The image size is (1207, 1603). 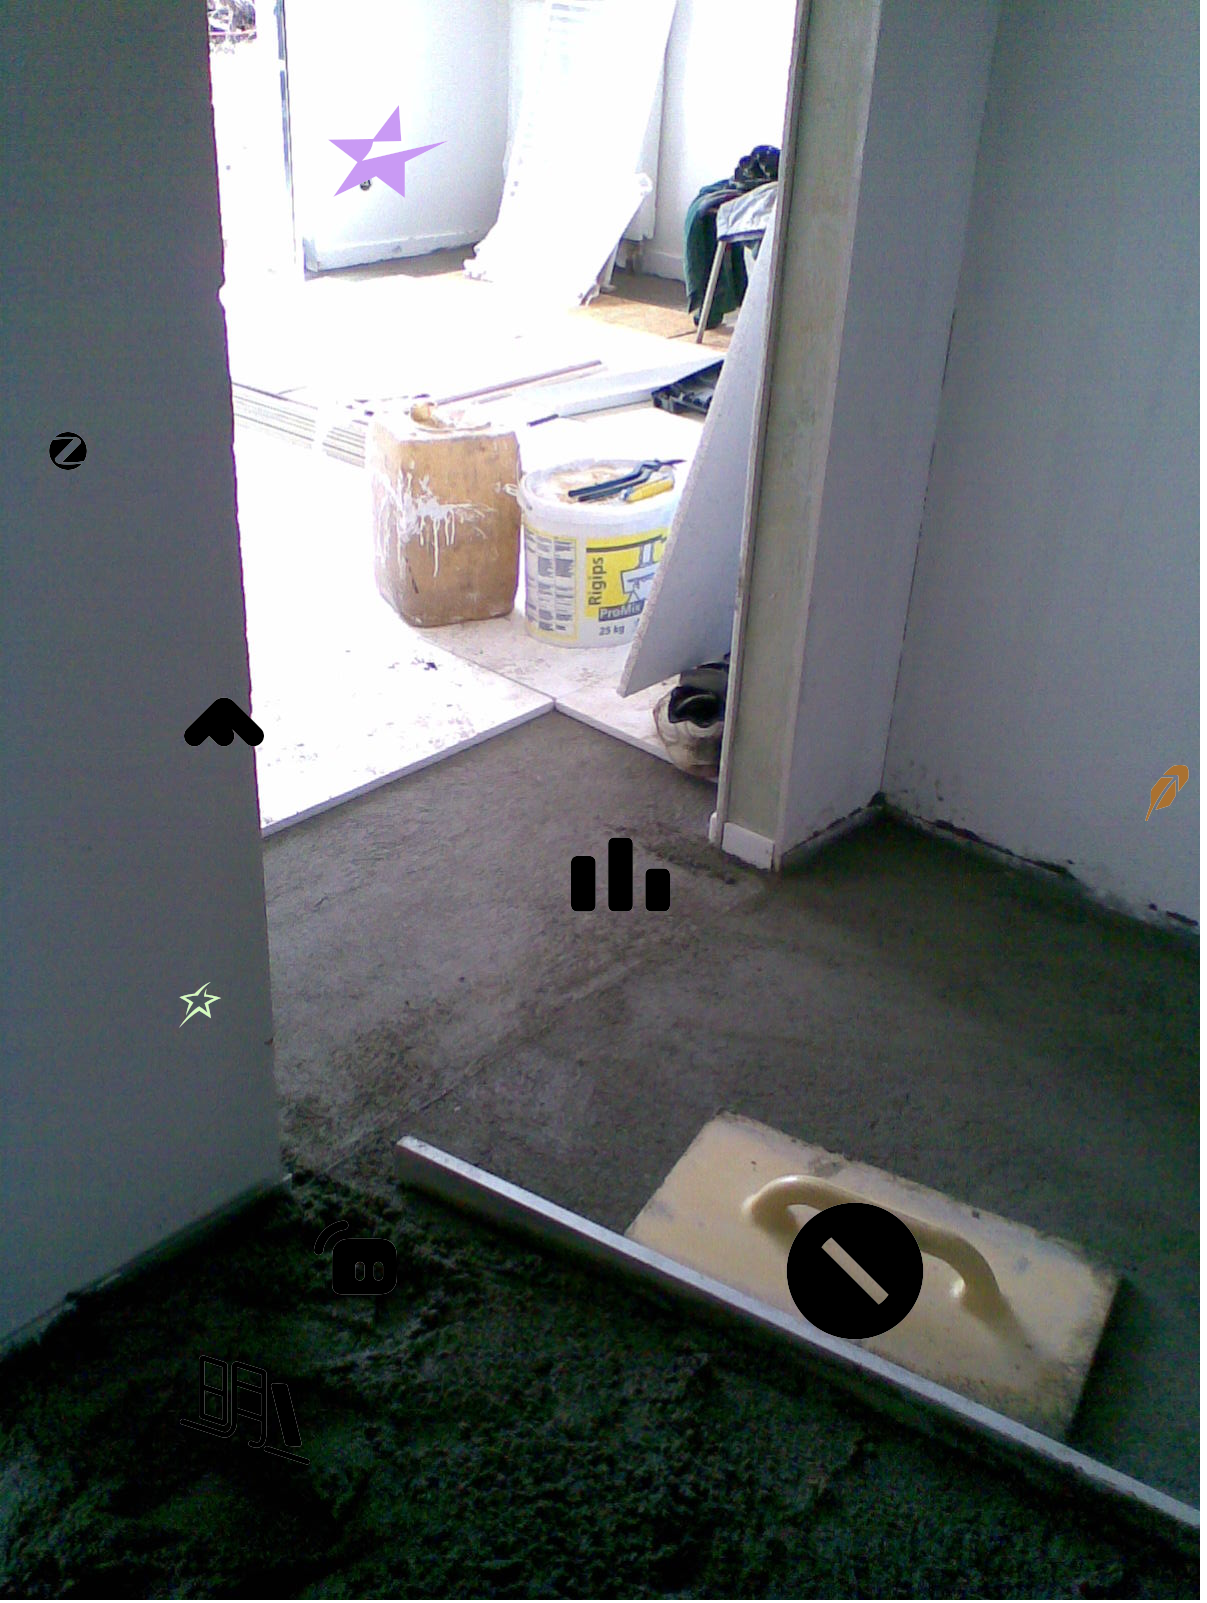 I want to click on visit codeforces competitive programming platform, so click(x=620, y=874).